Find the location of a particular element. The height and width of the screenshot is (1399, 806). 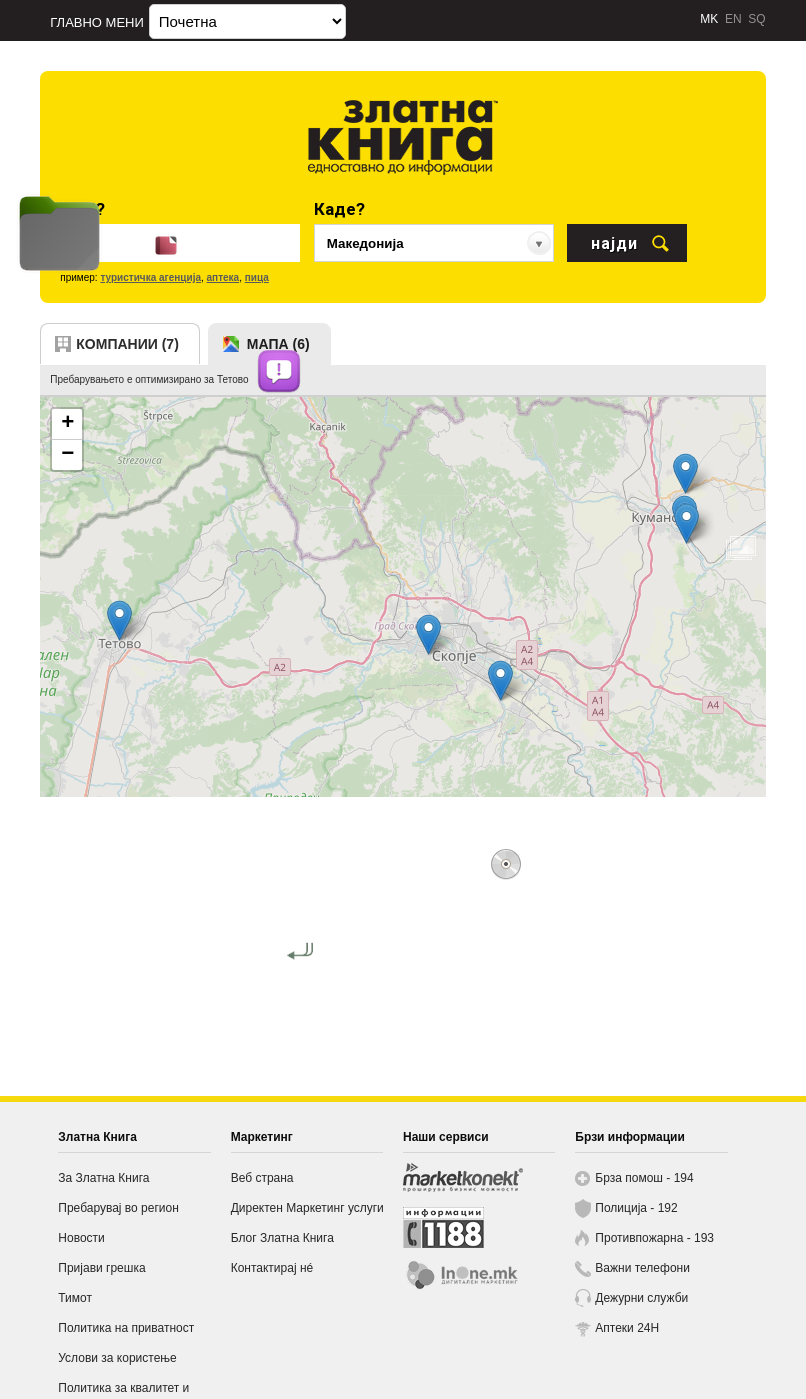

submit feedback about file syncing issues is located at coordinates (279, 371).